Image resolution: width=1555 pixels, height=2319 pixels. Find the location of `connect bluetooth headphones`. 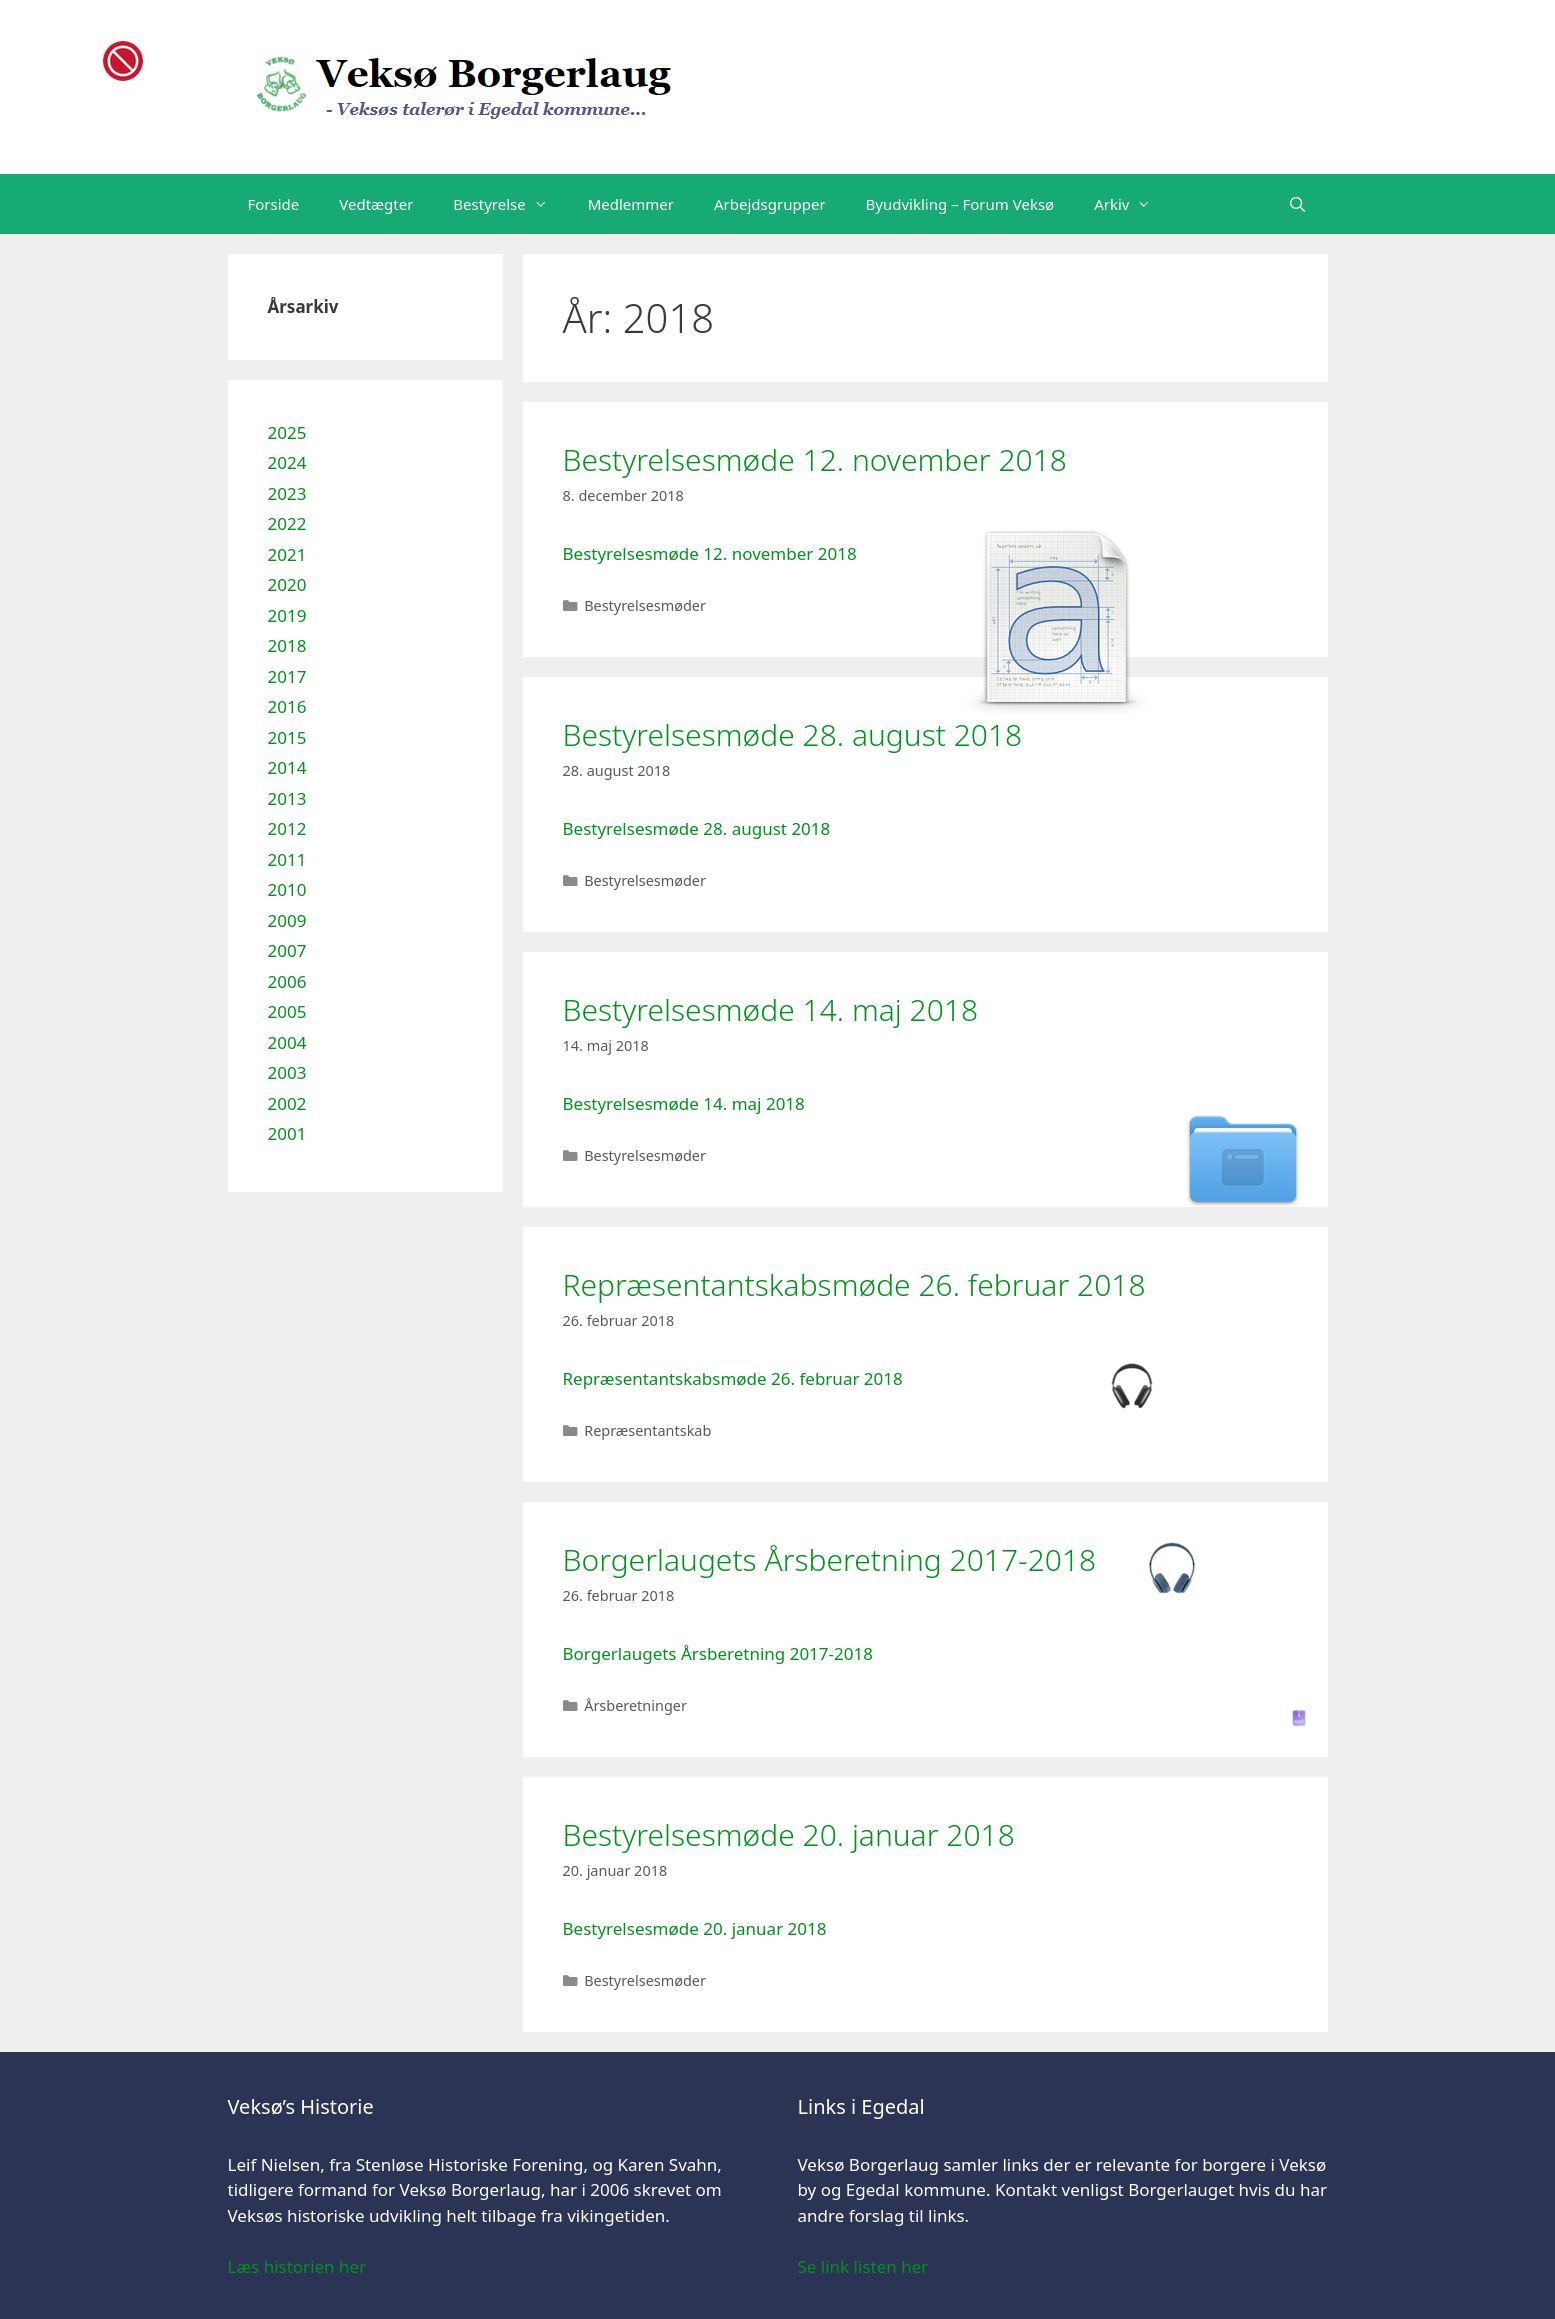

connect bluetooth headphones is located at coordinates (1132, 1386).